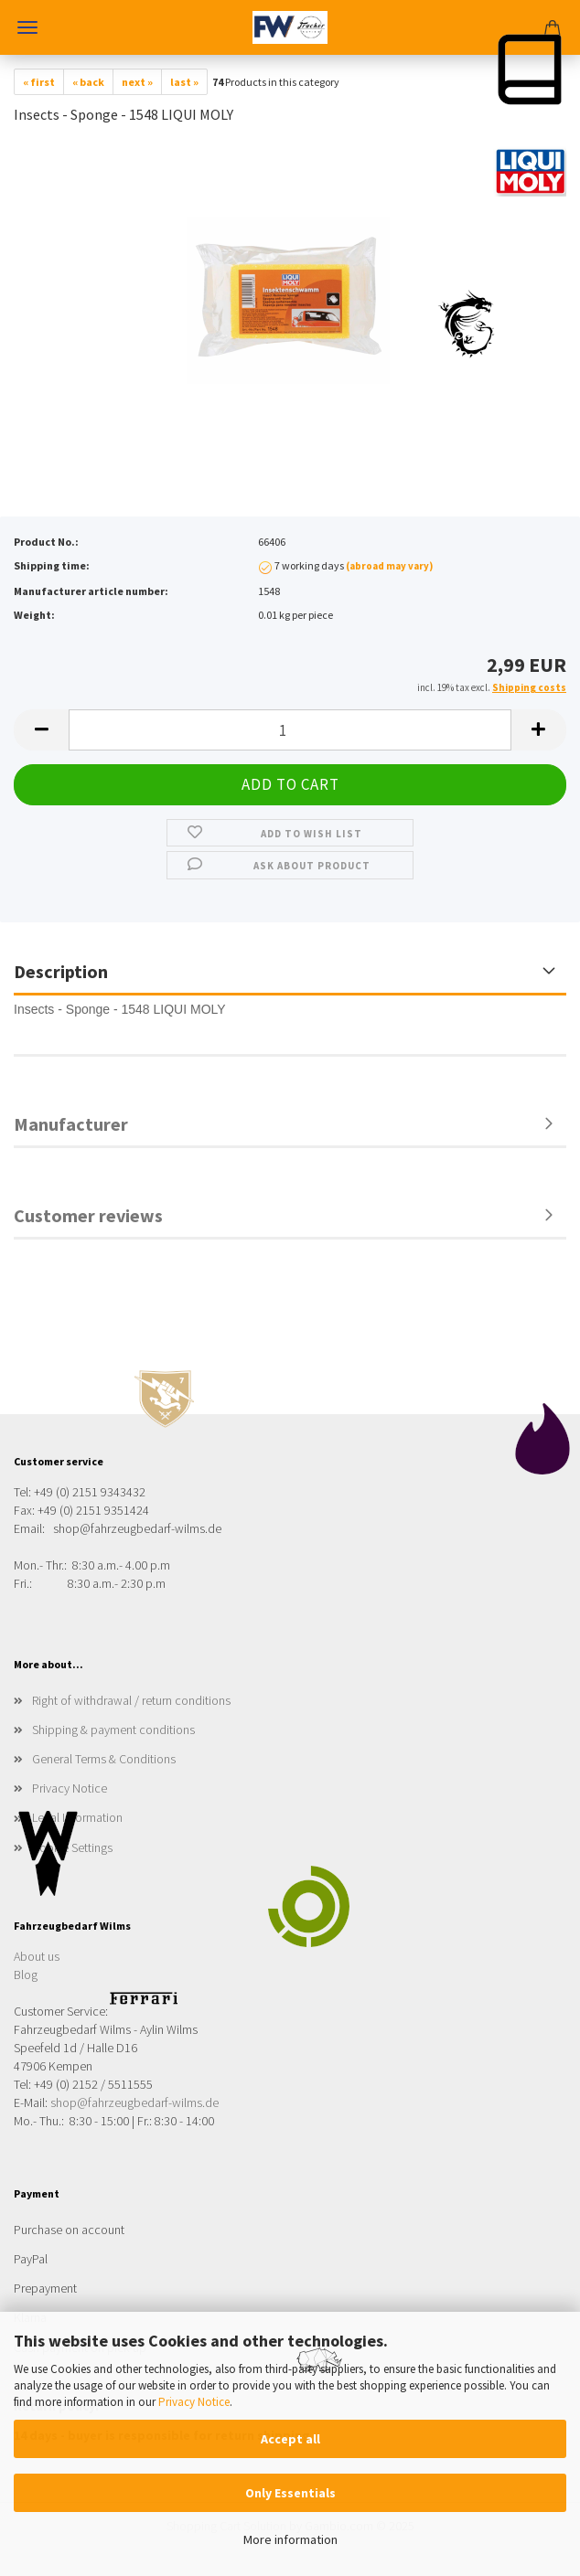 This screenshot has width=580, height=2576. Describe the element at coordinates (144, 1998) in the screenshot. I see `Ferrari brand logo` at that location.